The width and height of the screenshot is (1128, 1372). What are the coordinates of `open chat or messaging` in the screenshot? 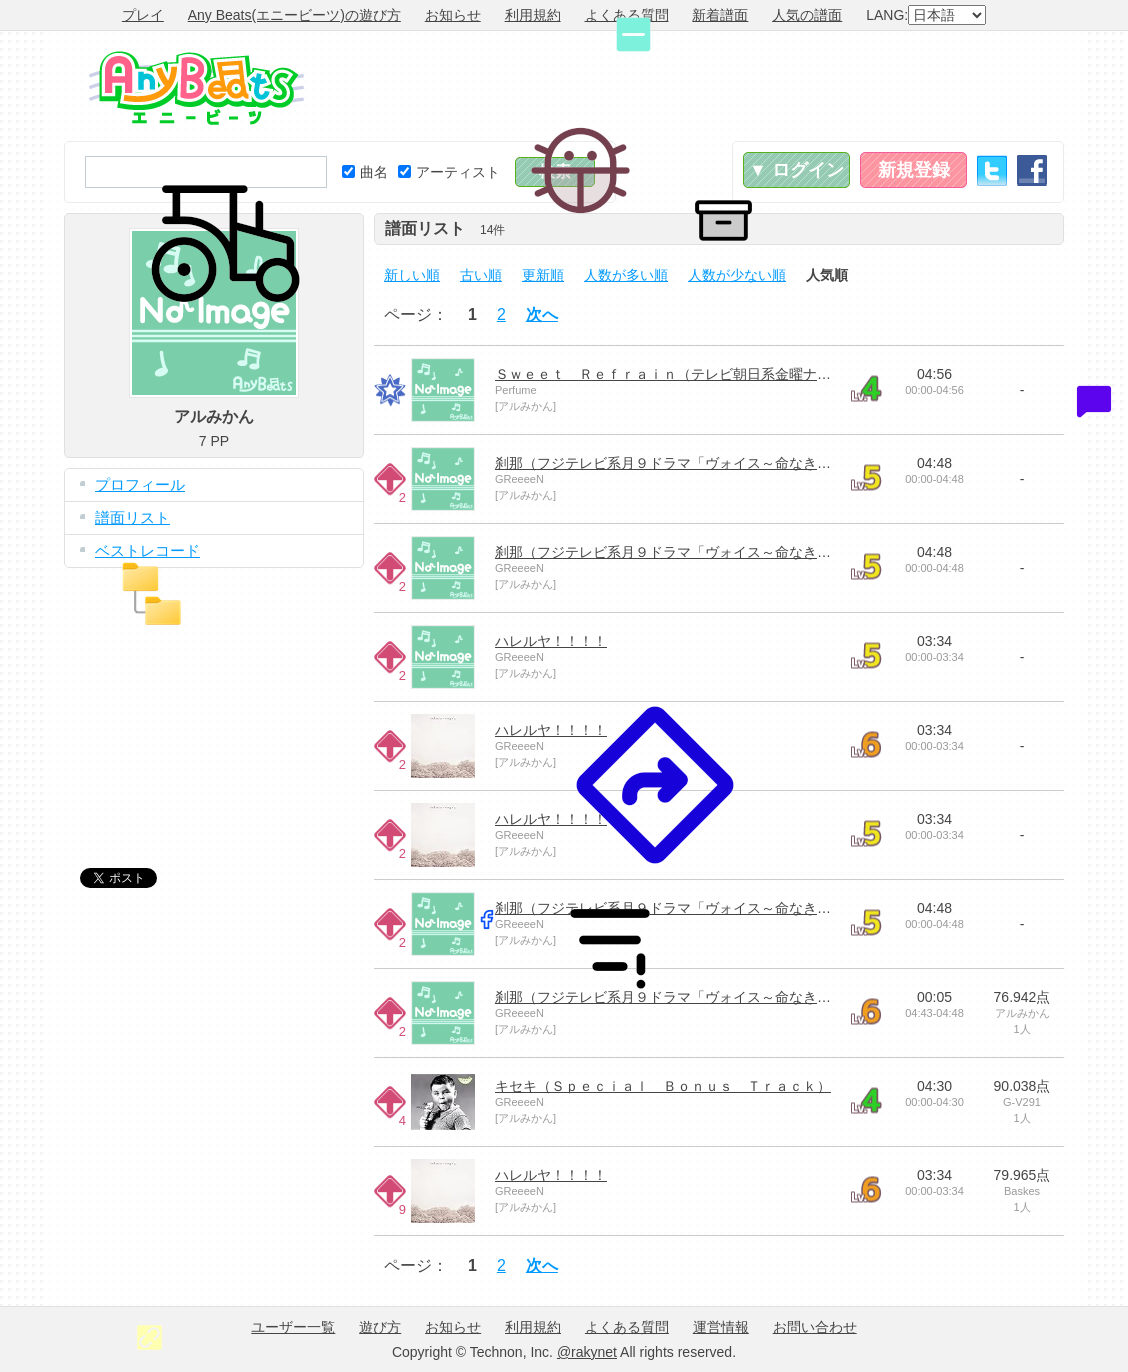 It's located at (1094, 399).